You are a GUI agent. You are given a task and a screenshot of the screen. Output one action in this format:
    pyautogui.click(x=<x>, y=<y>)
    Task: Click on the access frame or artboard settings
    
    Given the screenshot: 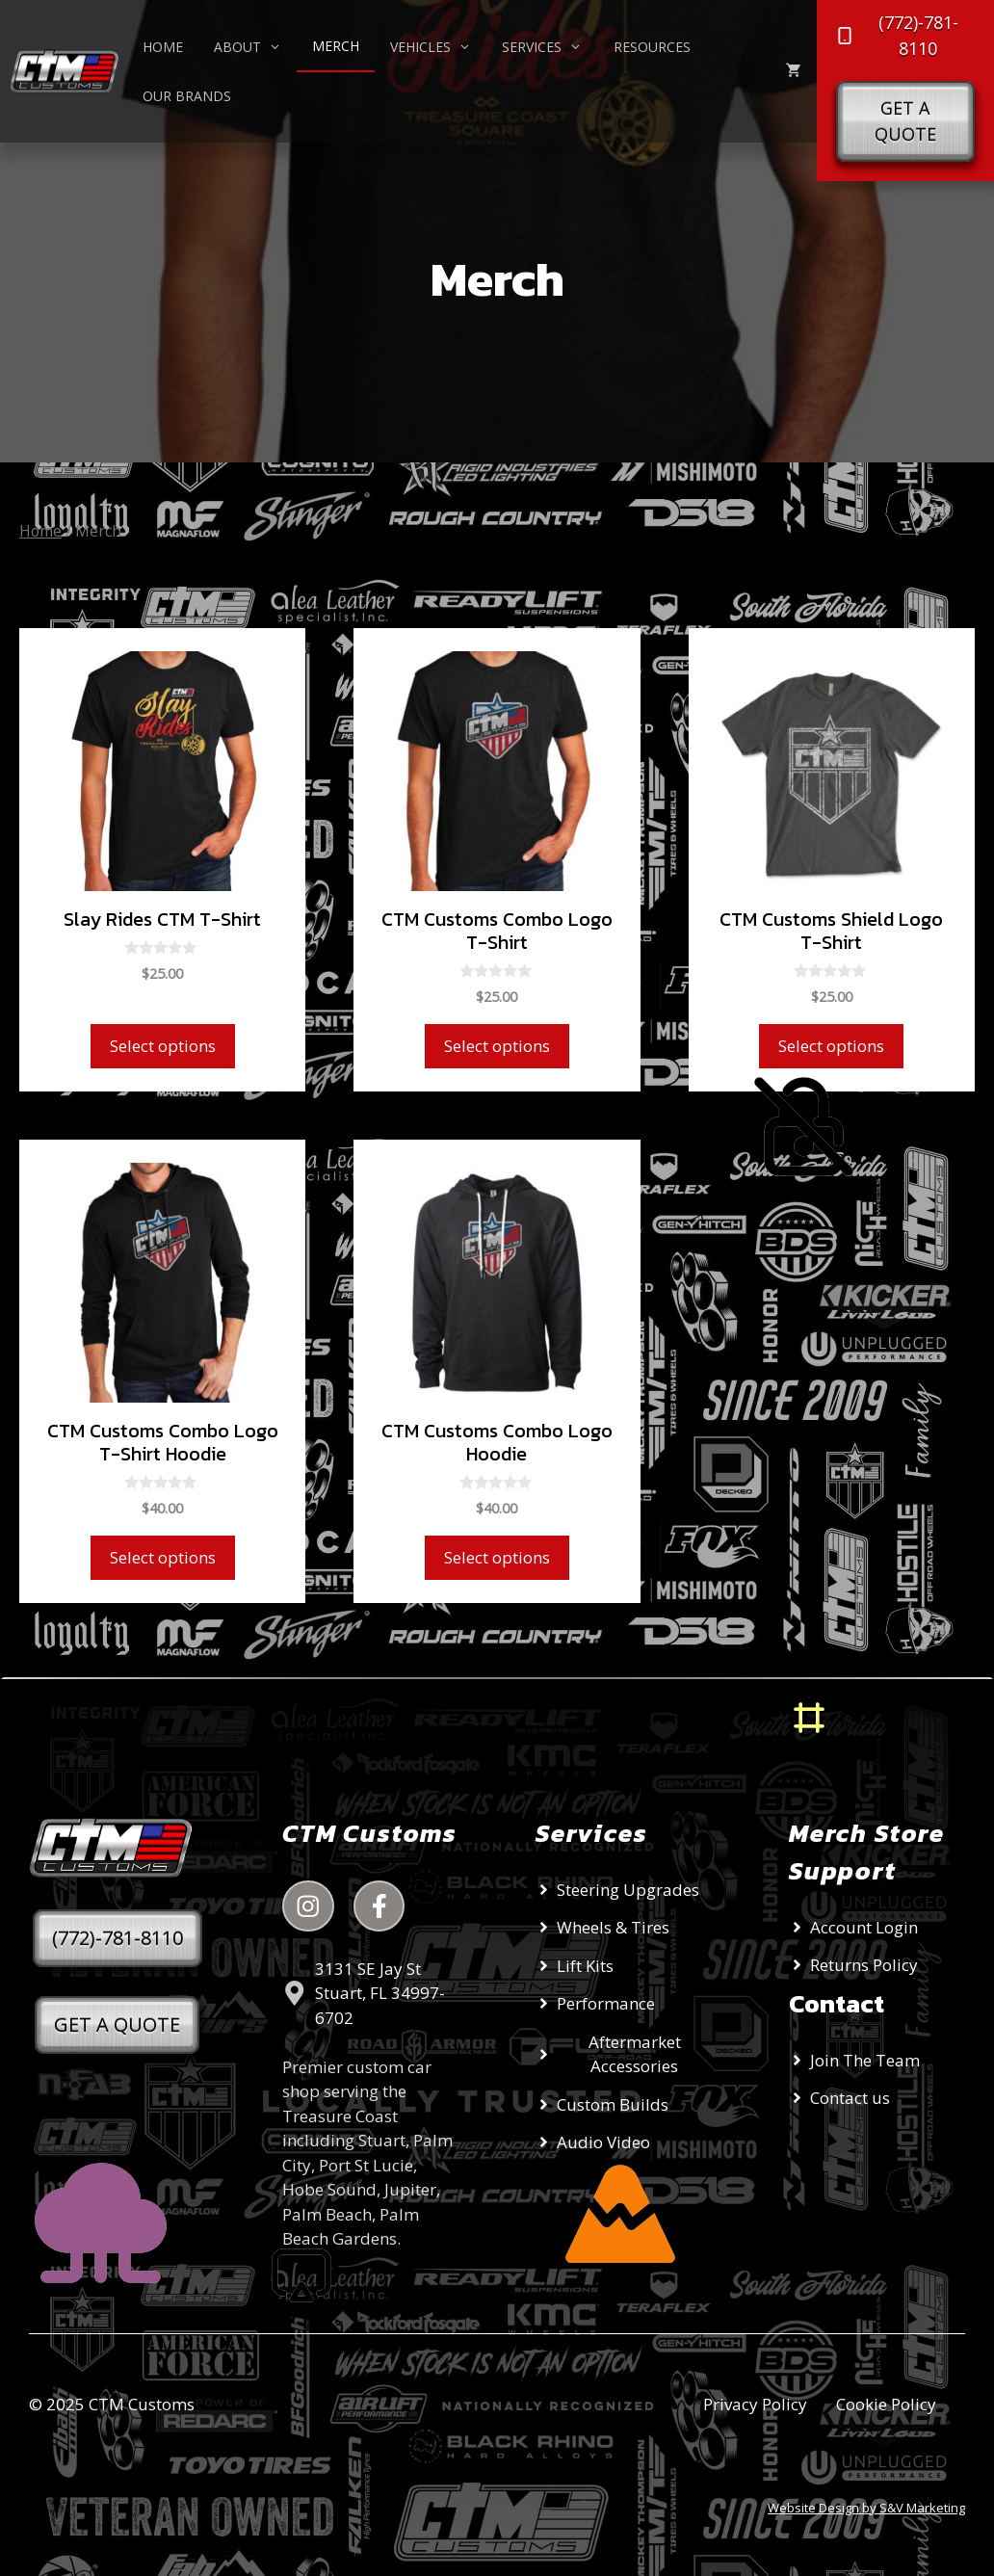 What is the action you would take?
    pyautogui.click(x=809, y=1718)
    